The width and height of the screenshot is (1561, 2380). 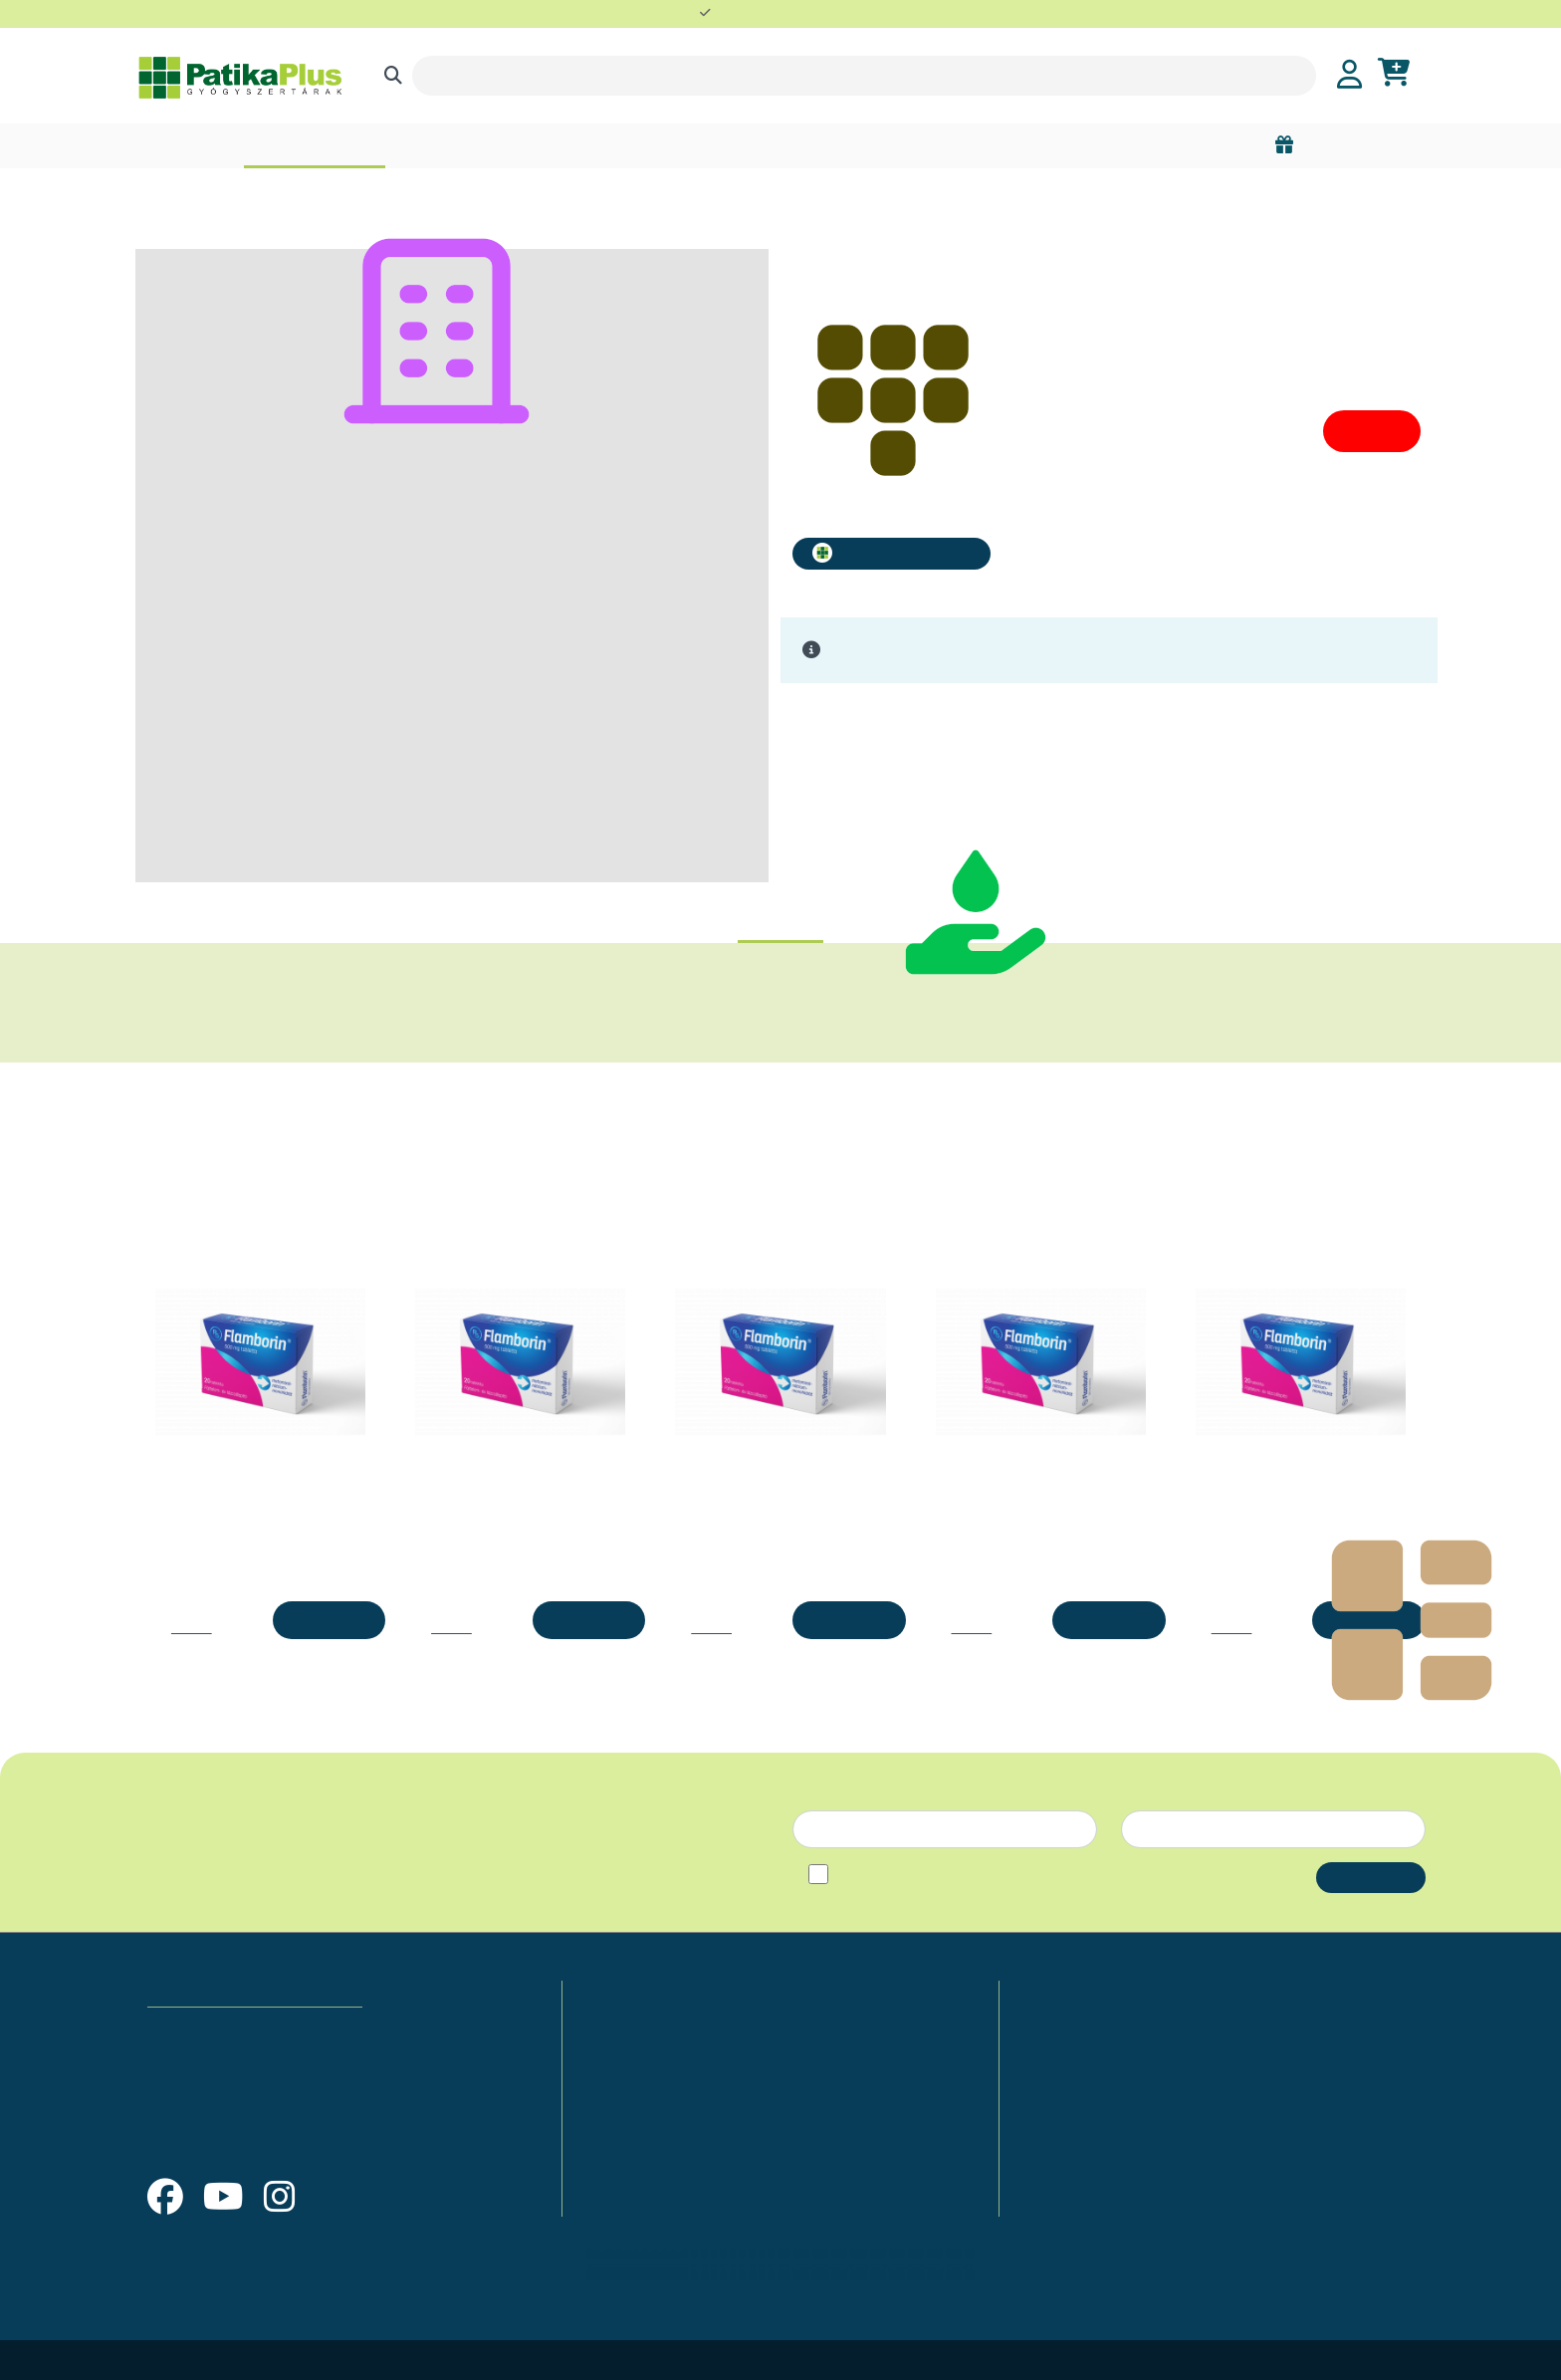 I want to click on view building or property details, so click(x=436, y=331).